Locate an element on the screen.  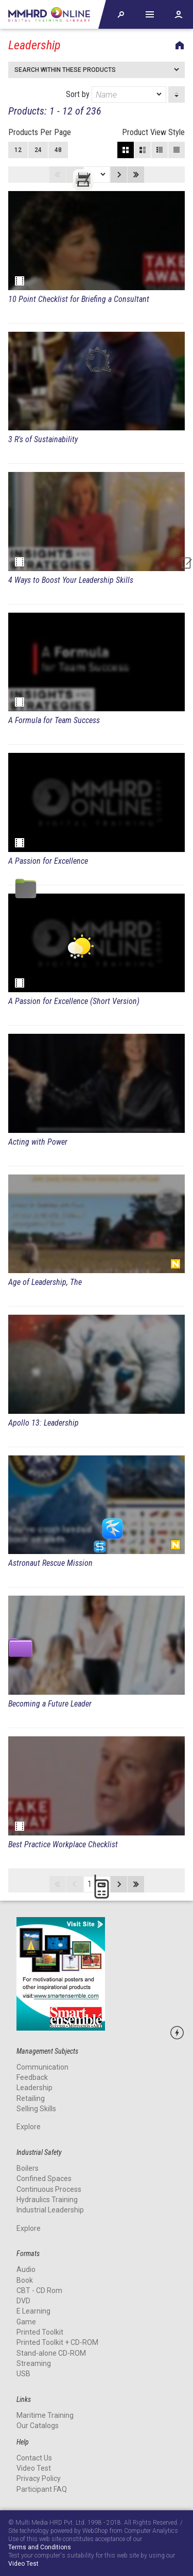
open a folder to view its contents is located at coordinates (21, 1647).